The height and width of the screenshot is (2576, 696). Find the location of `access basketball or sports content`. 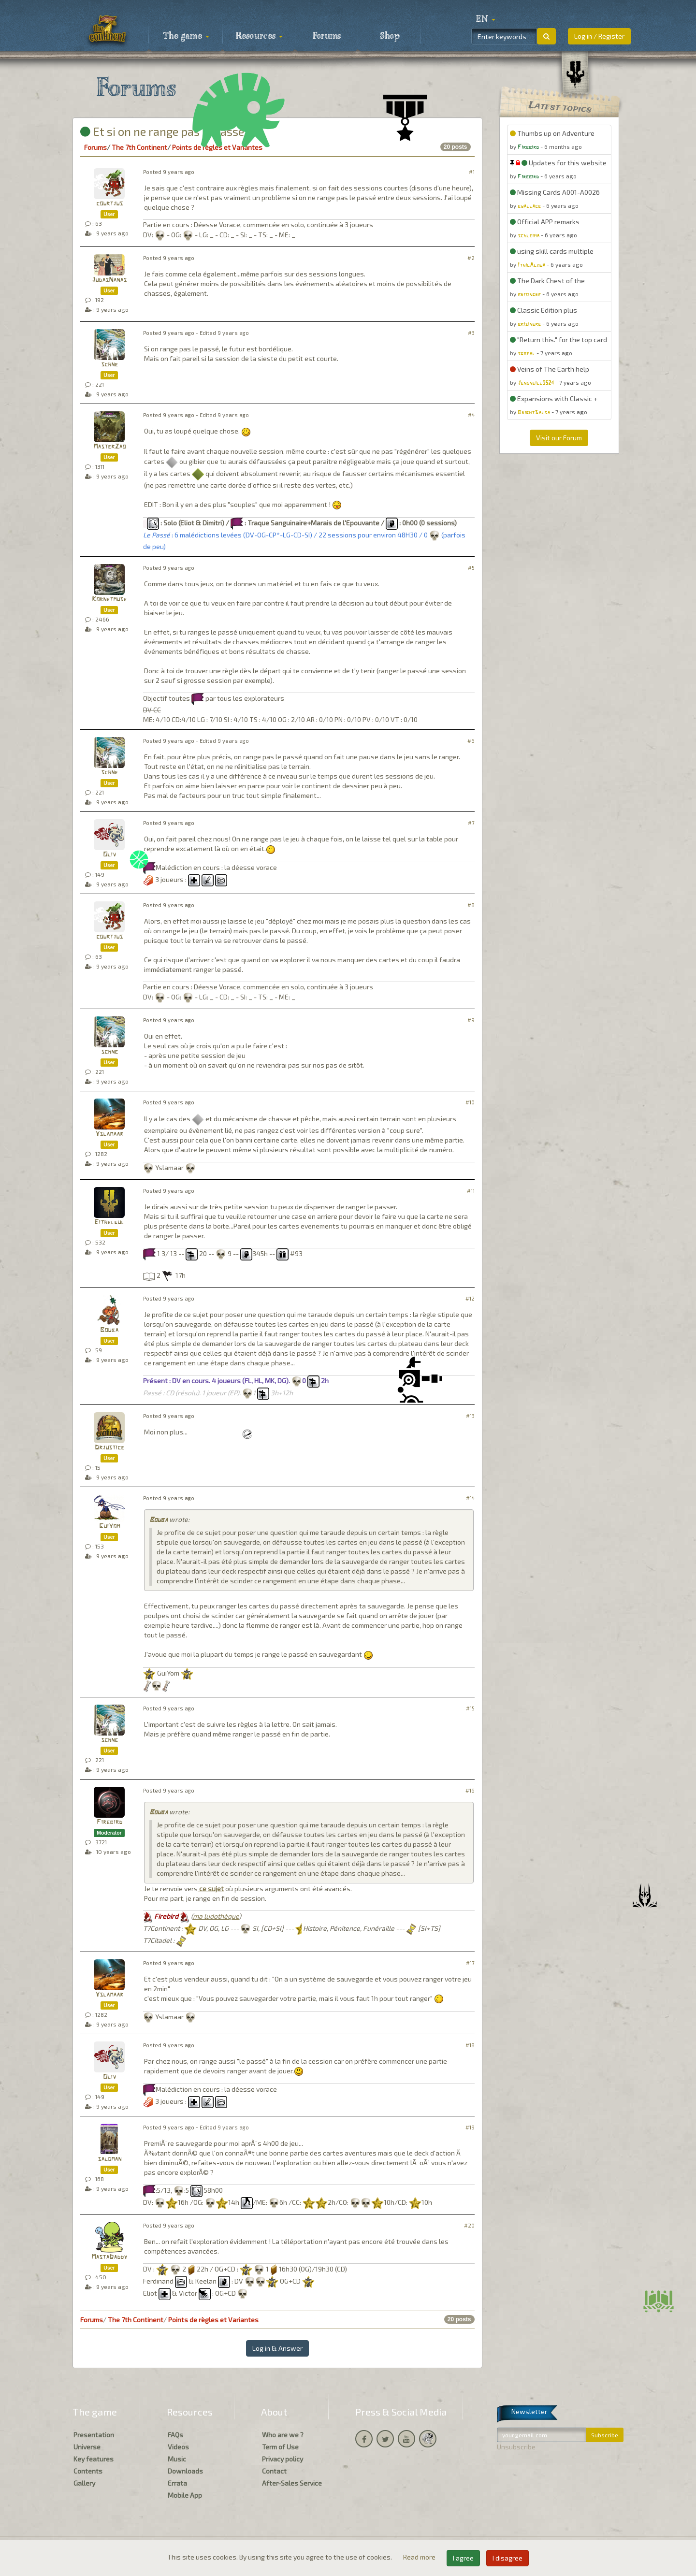

access basketball or sports content is located at coordinates (139, 859).